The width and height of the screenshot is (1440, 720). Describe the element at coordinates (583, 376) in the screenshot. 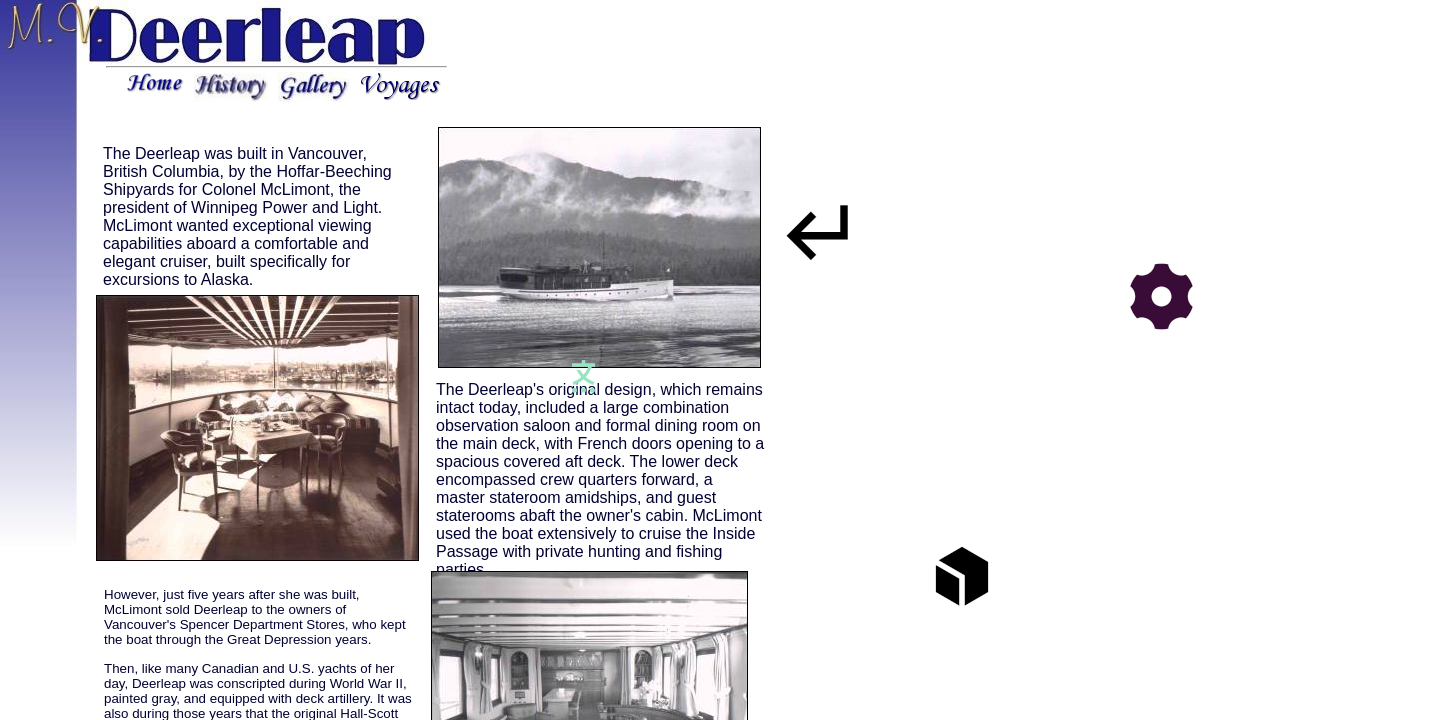

I see `add emphasis marks to chinese text` at that location.